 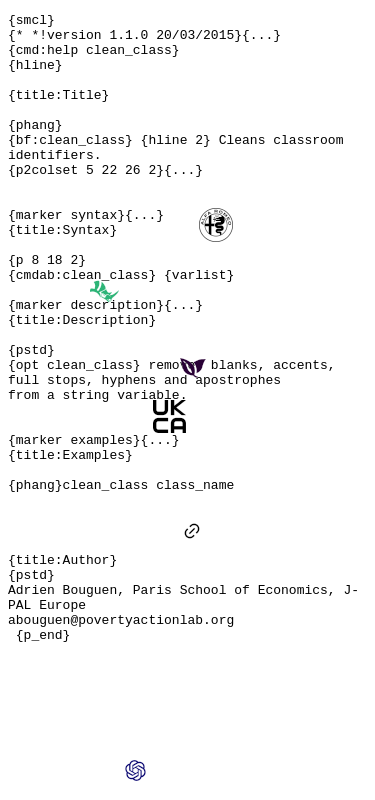 What do you see at coordinates (135, 770) in the screenshot?
I see `open OpenAI or ChatGPT app` at bounding box center [135, 770].